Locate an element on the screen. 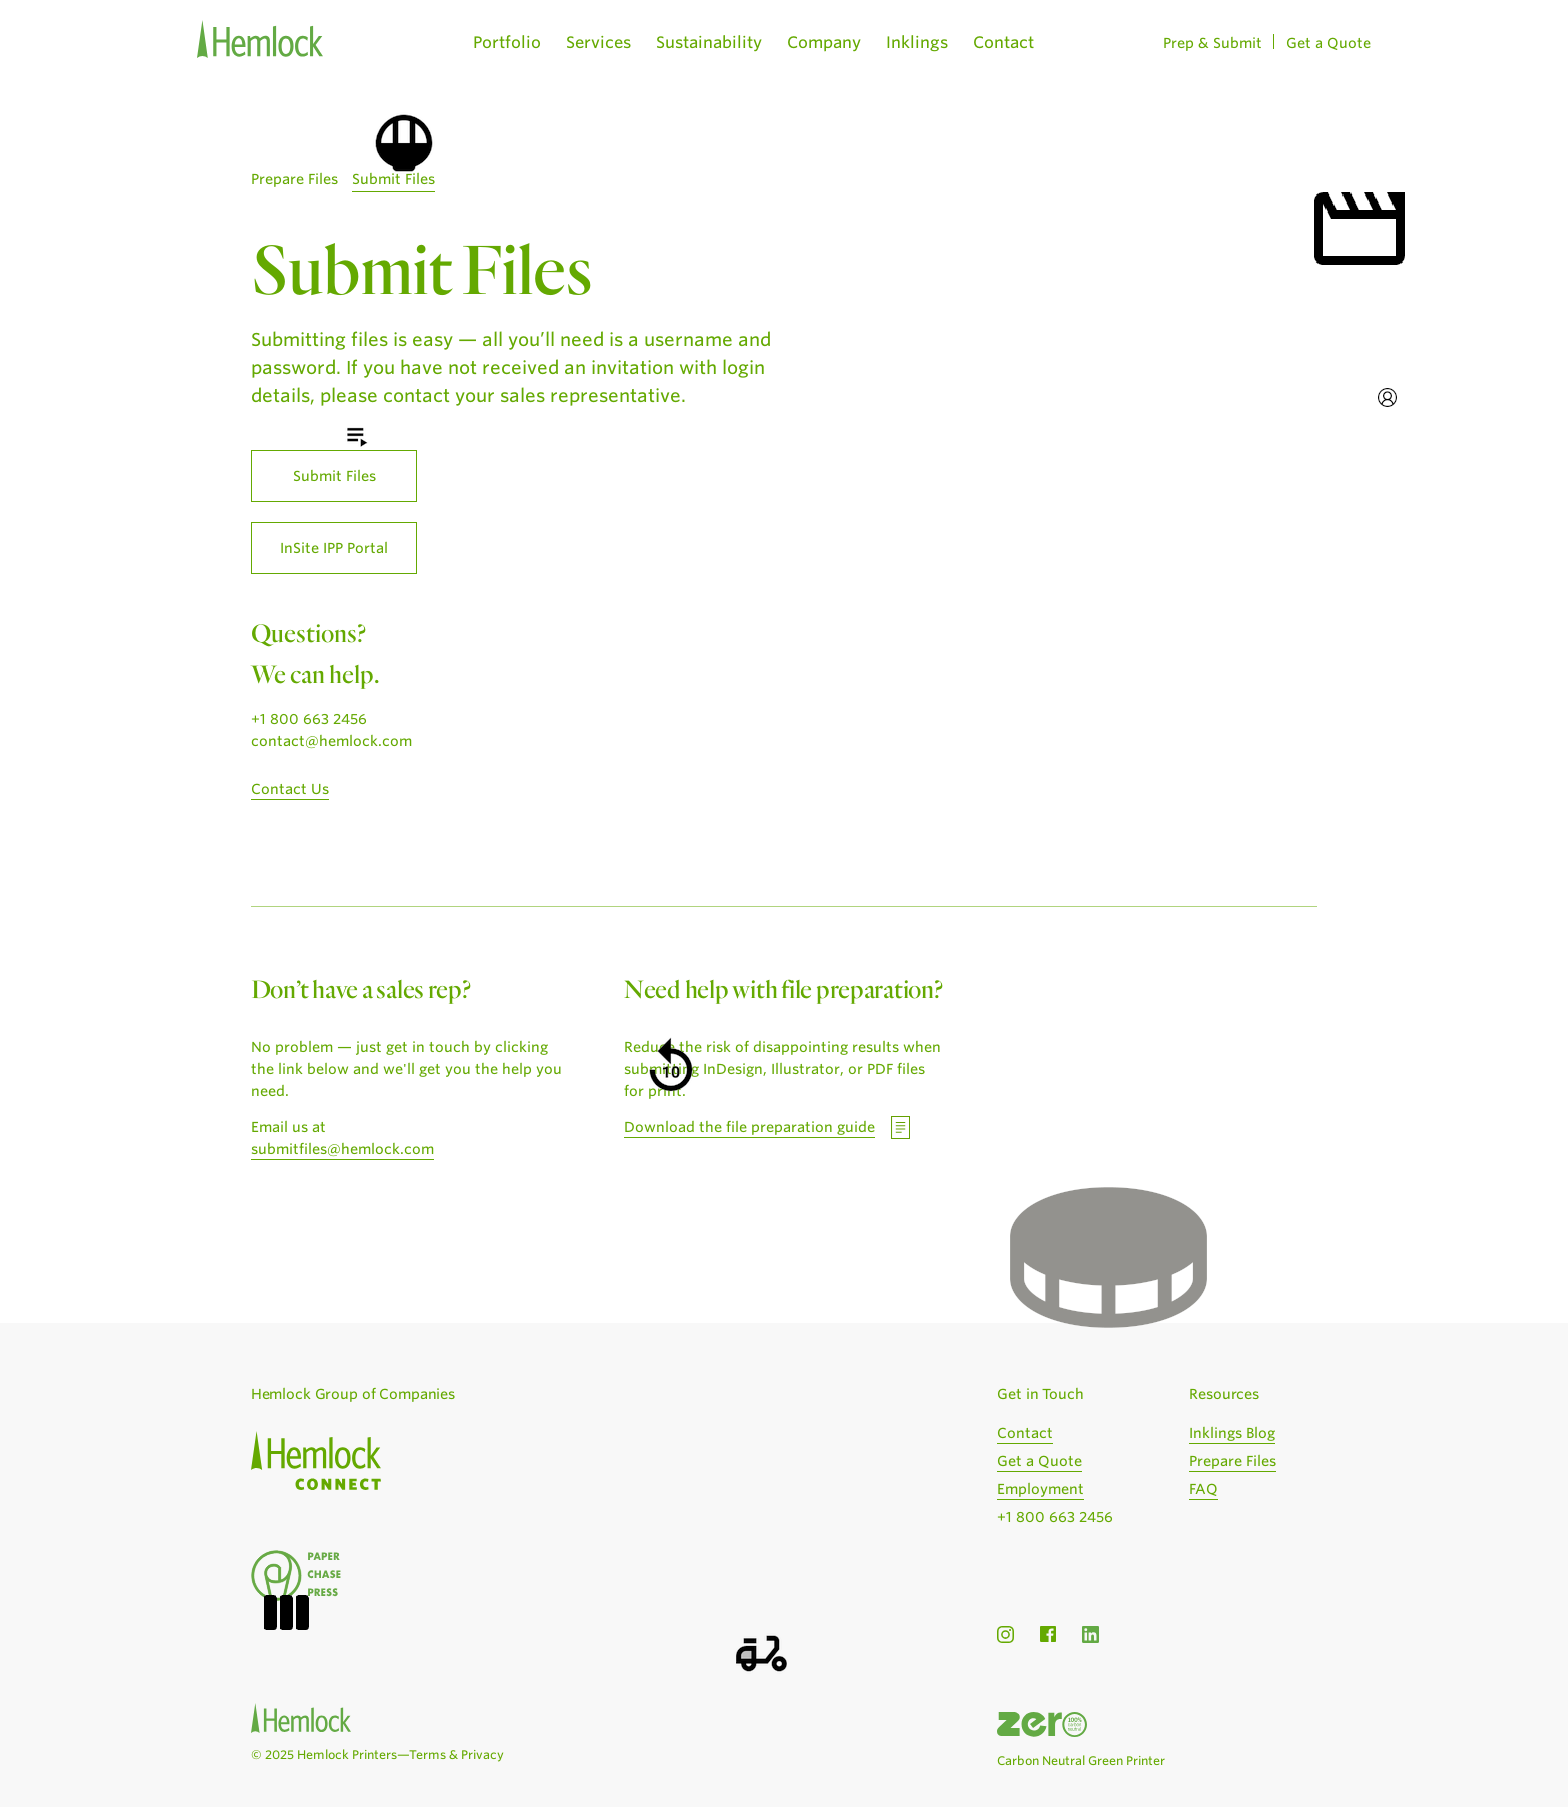  view your coin balance or currency is located at coordinates (1108, 1257).